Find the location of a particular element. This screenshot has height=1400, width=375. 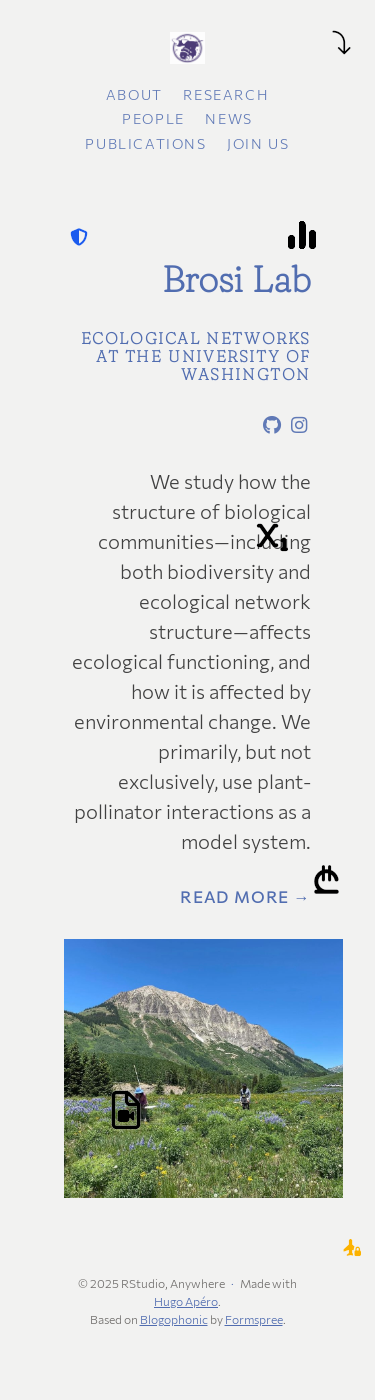

format text as subscript is located at coordinates (270, 535).